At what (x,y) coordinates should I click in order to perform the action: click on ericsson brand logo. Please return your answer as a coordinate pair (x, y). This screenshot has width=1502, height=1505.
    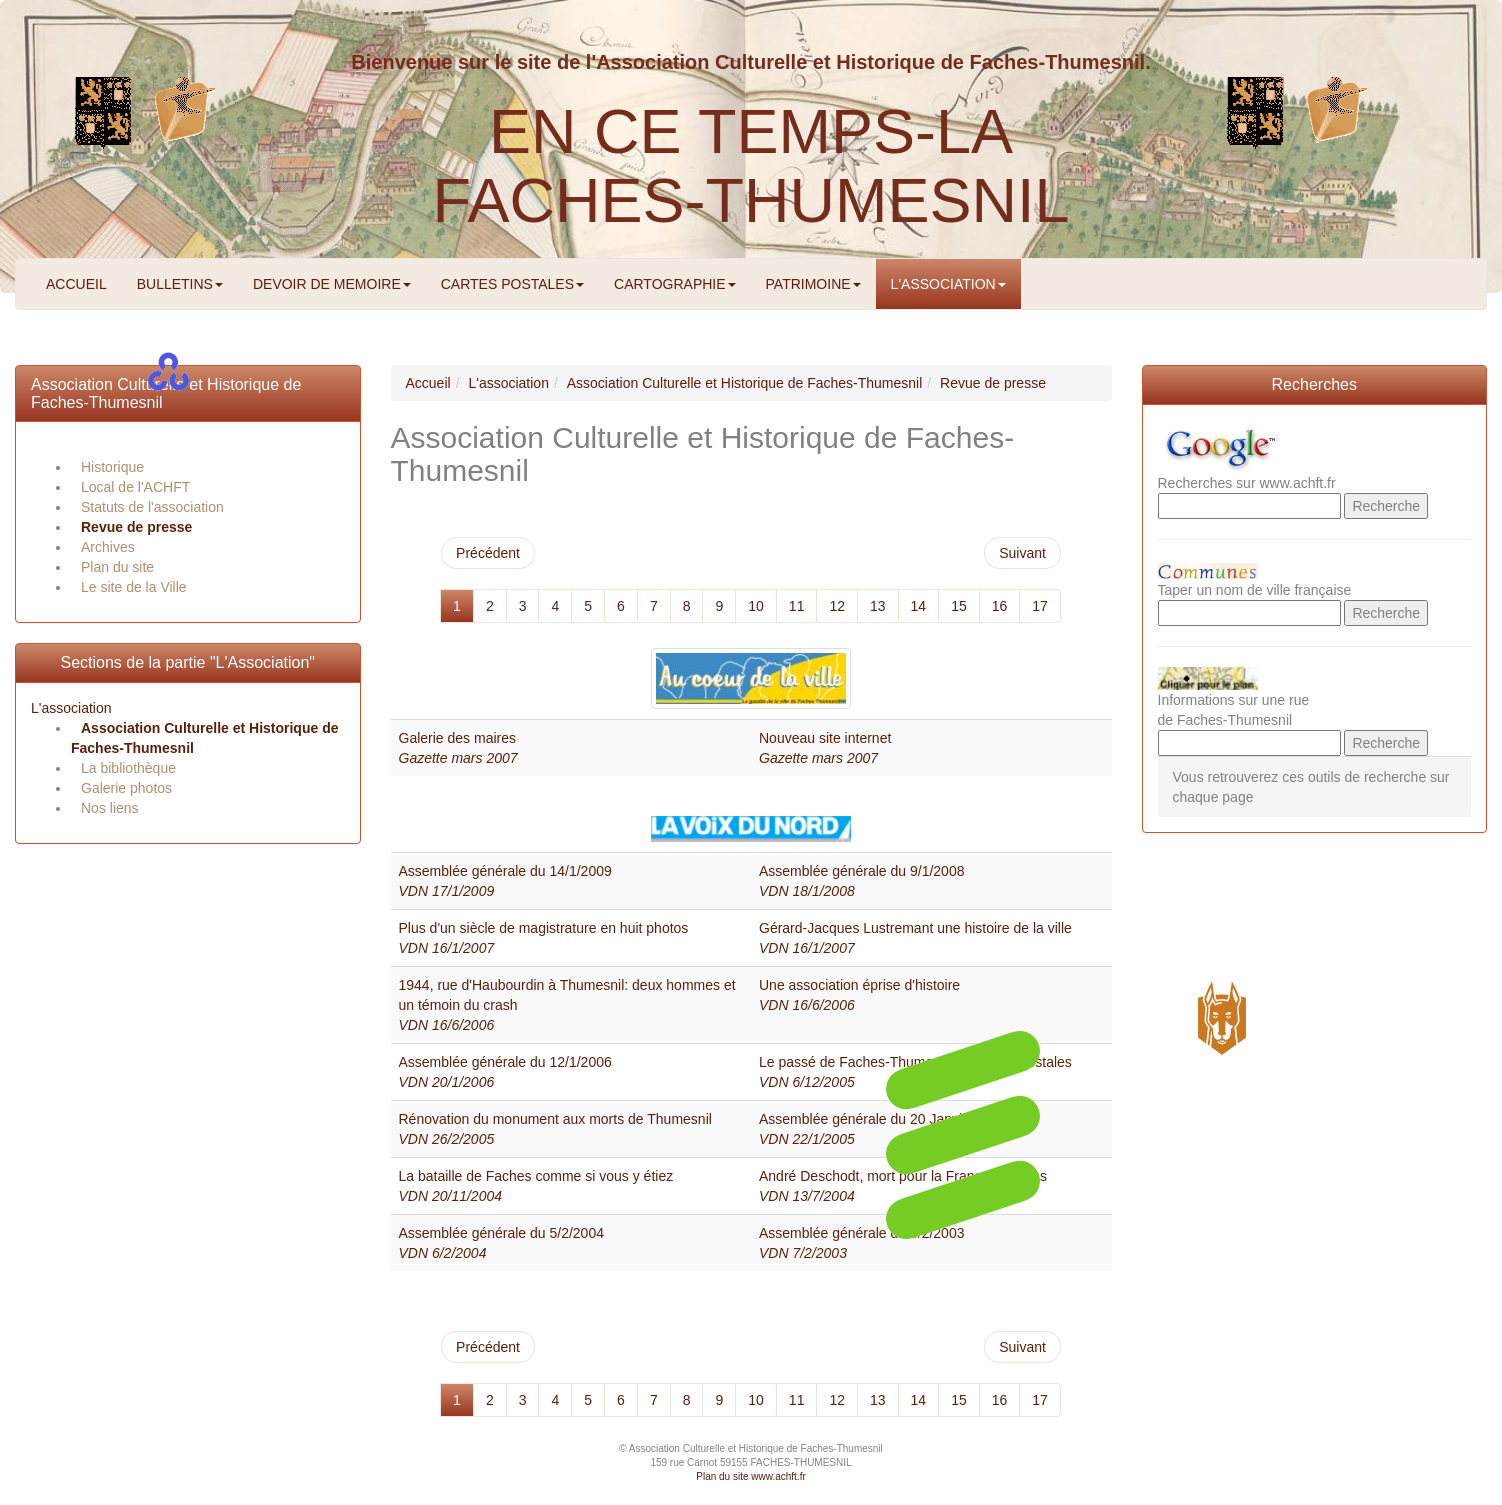
    Looking at the image, I should click on (963, 1135).